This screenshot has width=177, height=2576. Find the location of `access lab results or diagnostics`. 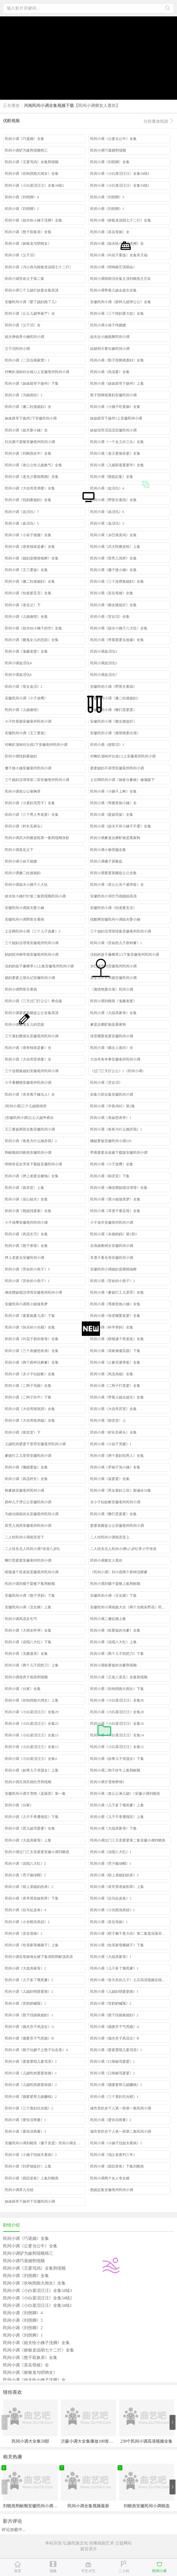

access lab results or diagnostics is located at coordinates (95, 704).